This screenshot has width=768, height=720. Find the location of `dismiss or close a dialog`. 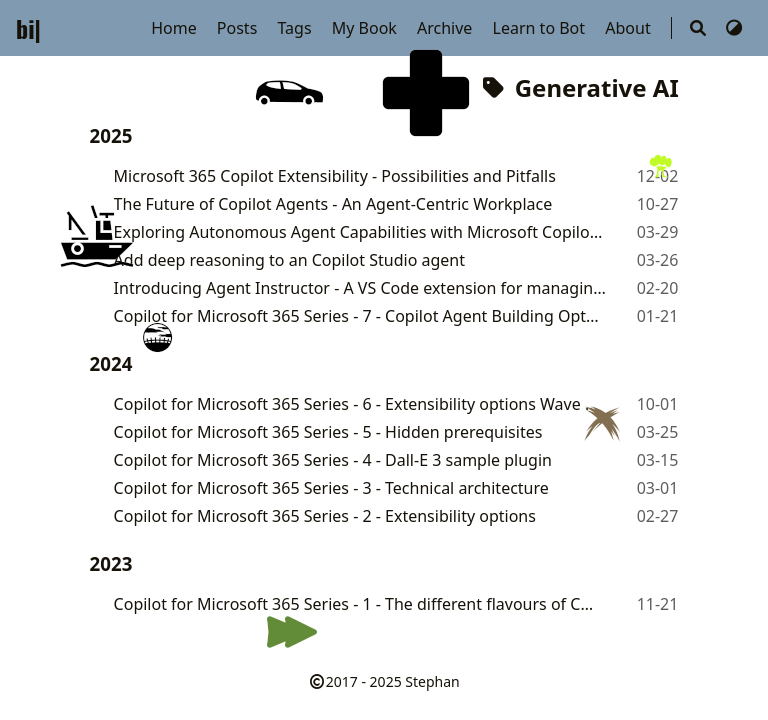

dismiss or close a dialog is located at coordinates (602, 424).